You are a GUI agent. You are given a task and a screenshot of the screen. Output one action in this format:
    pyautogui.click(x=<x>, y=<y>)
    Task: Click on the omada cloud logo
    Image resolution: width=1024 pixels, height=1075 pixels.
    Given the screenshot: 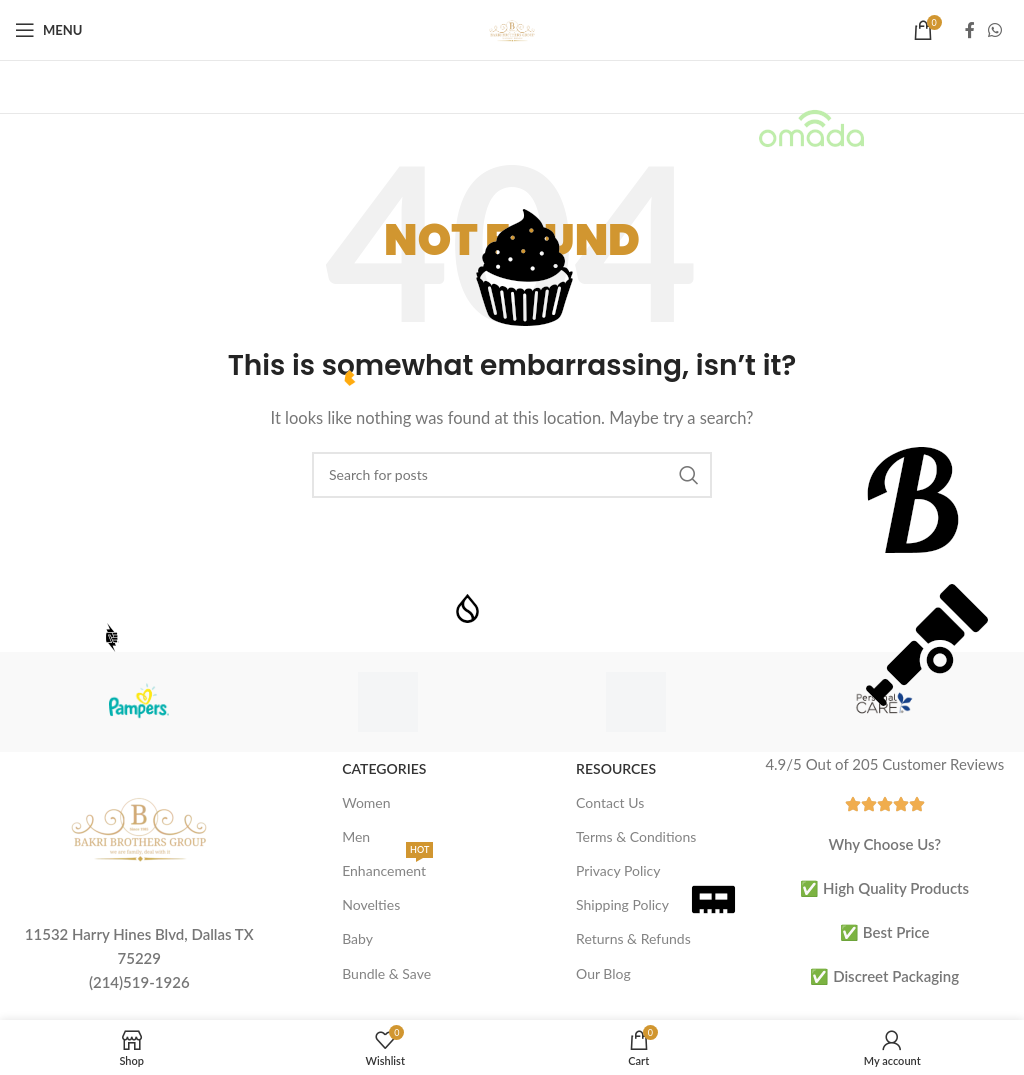 What is the action you would take?
    pyautogui.click(x=811, y=128)
    